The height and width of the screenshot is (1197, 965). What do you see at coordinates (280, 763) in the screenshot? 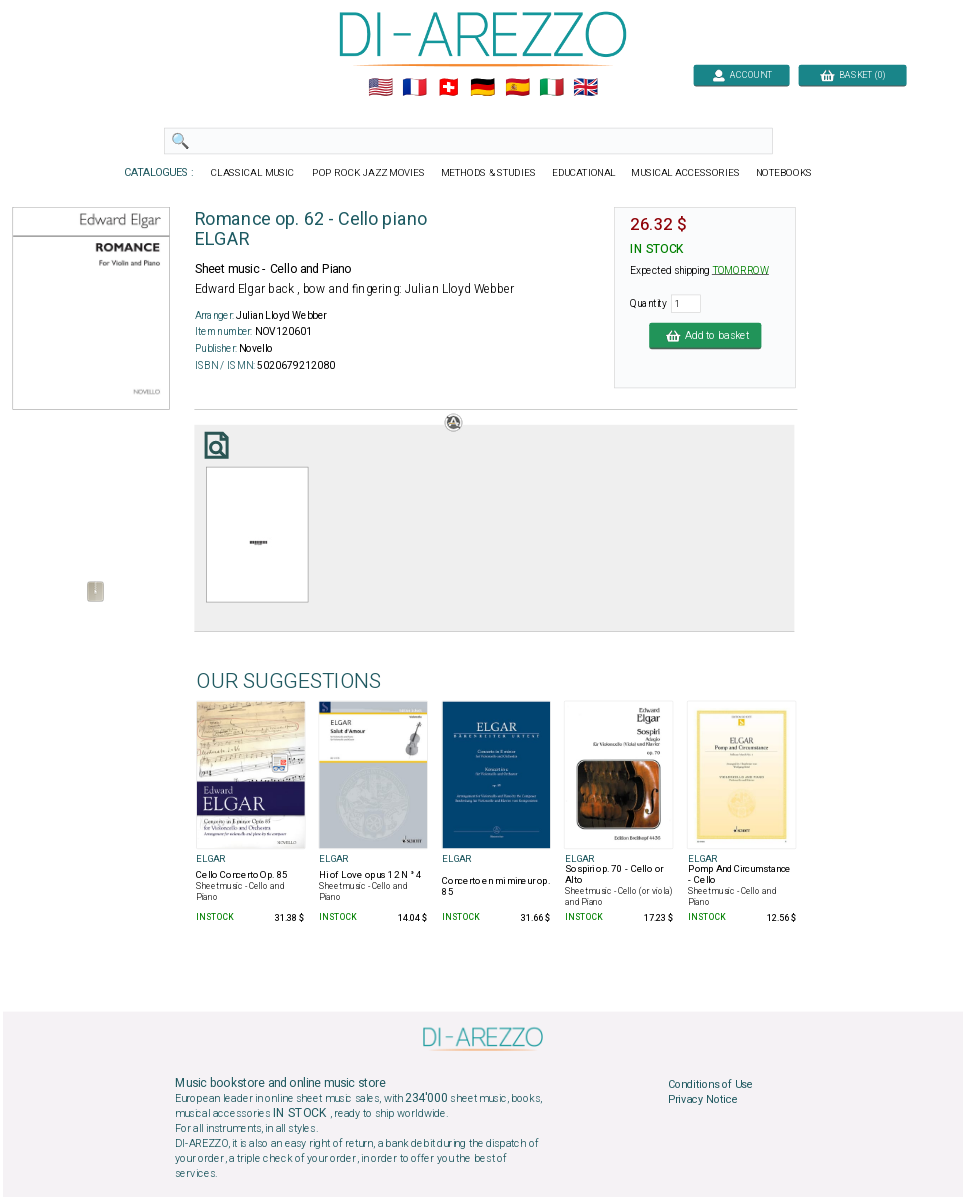
I see `open atril document viewer` at bounding box center [280, 763].